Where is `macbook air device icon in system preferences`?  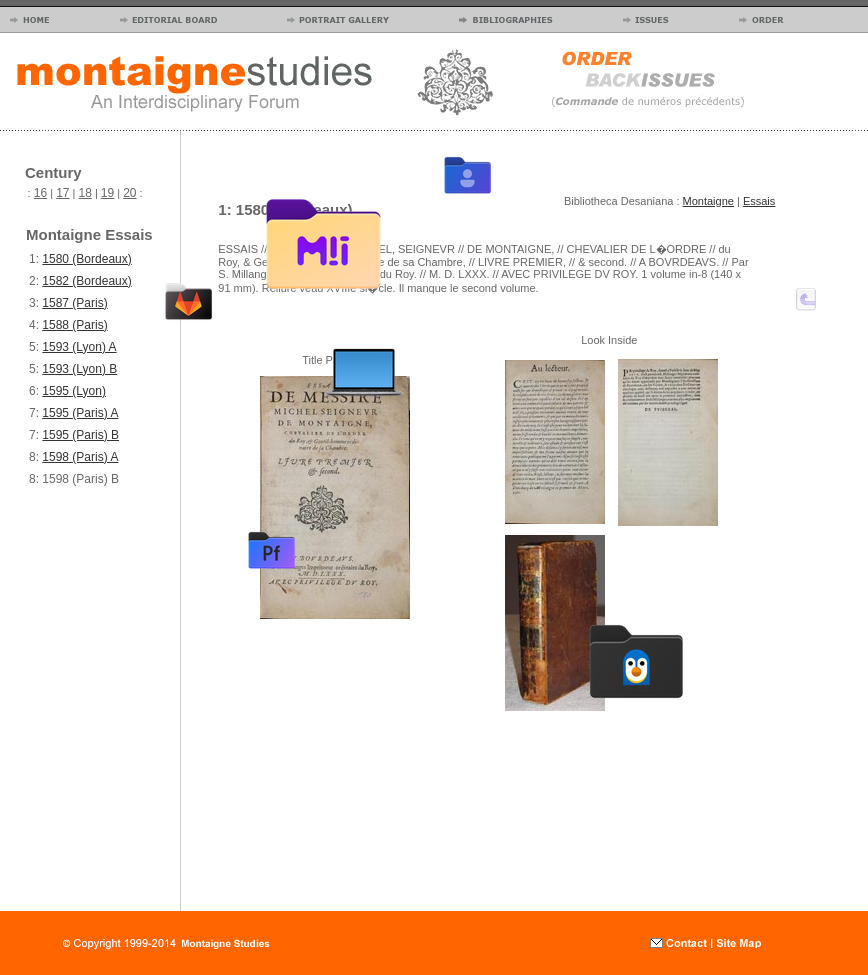
macbook air device icon in system preferences is located at coordinates (364, 366).